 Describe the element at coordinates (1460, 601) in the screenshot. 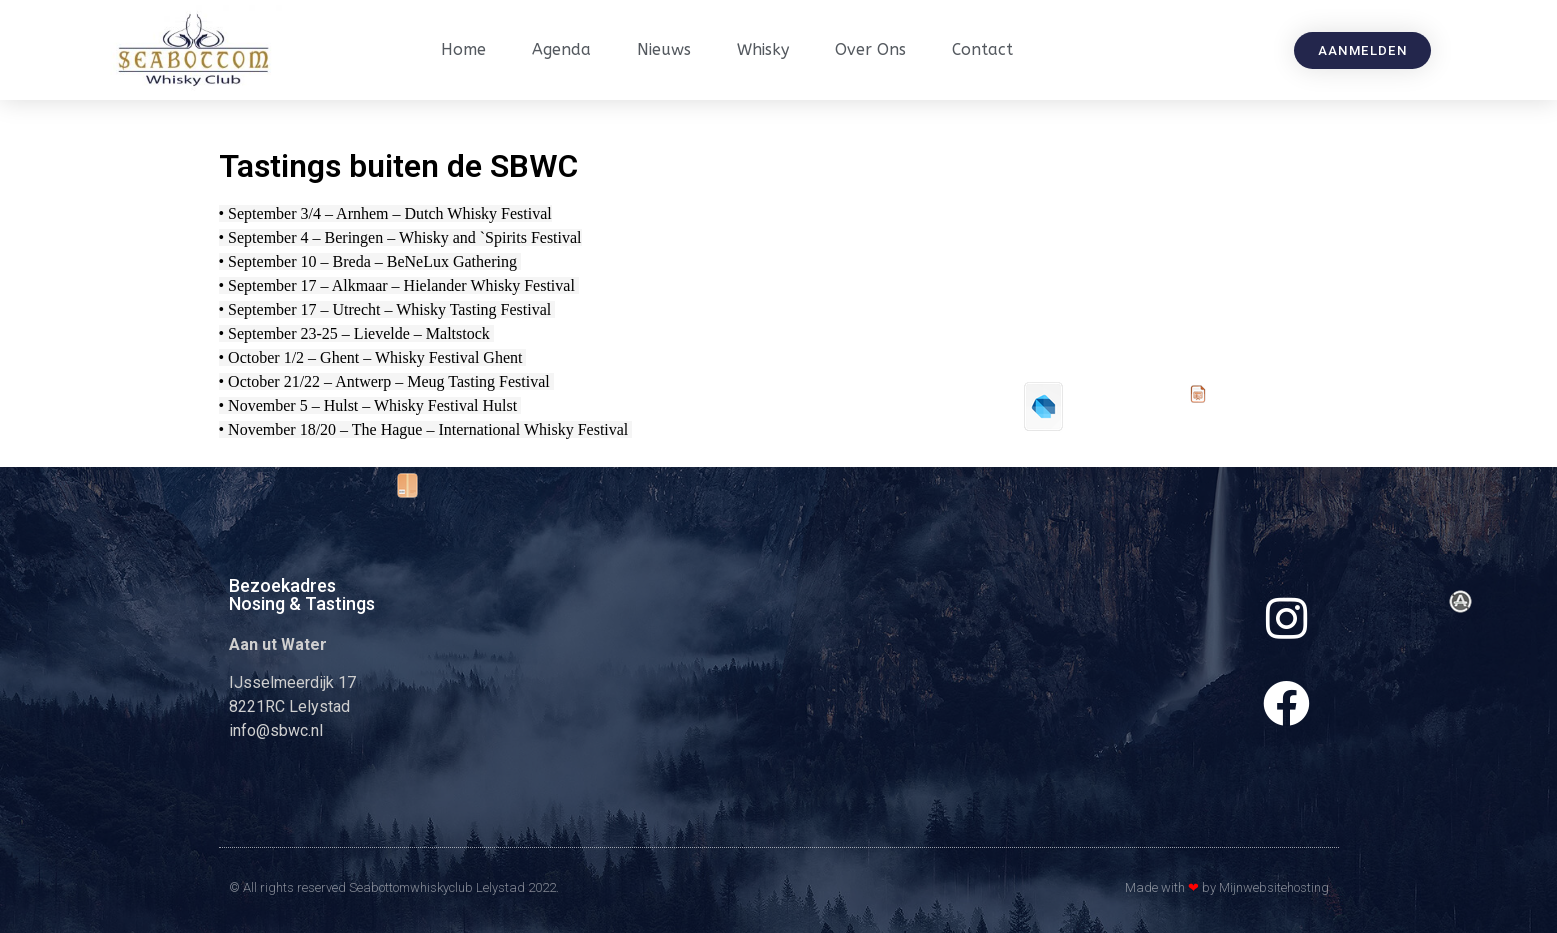

I see `open the software update application` at that location.